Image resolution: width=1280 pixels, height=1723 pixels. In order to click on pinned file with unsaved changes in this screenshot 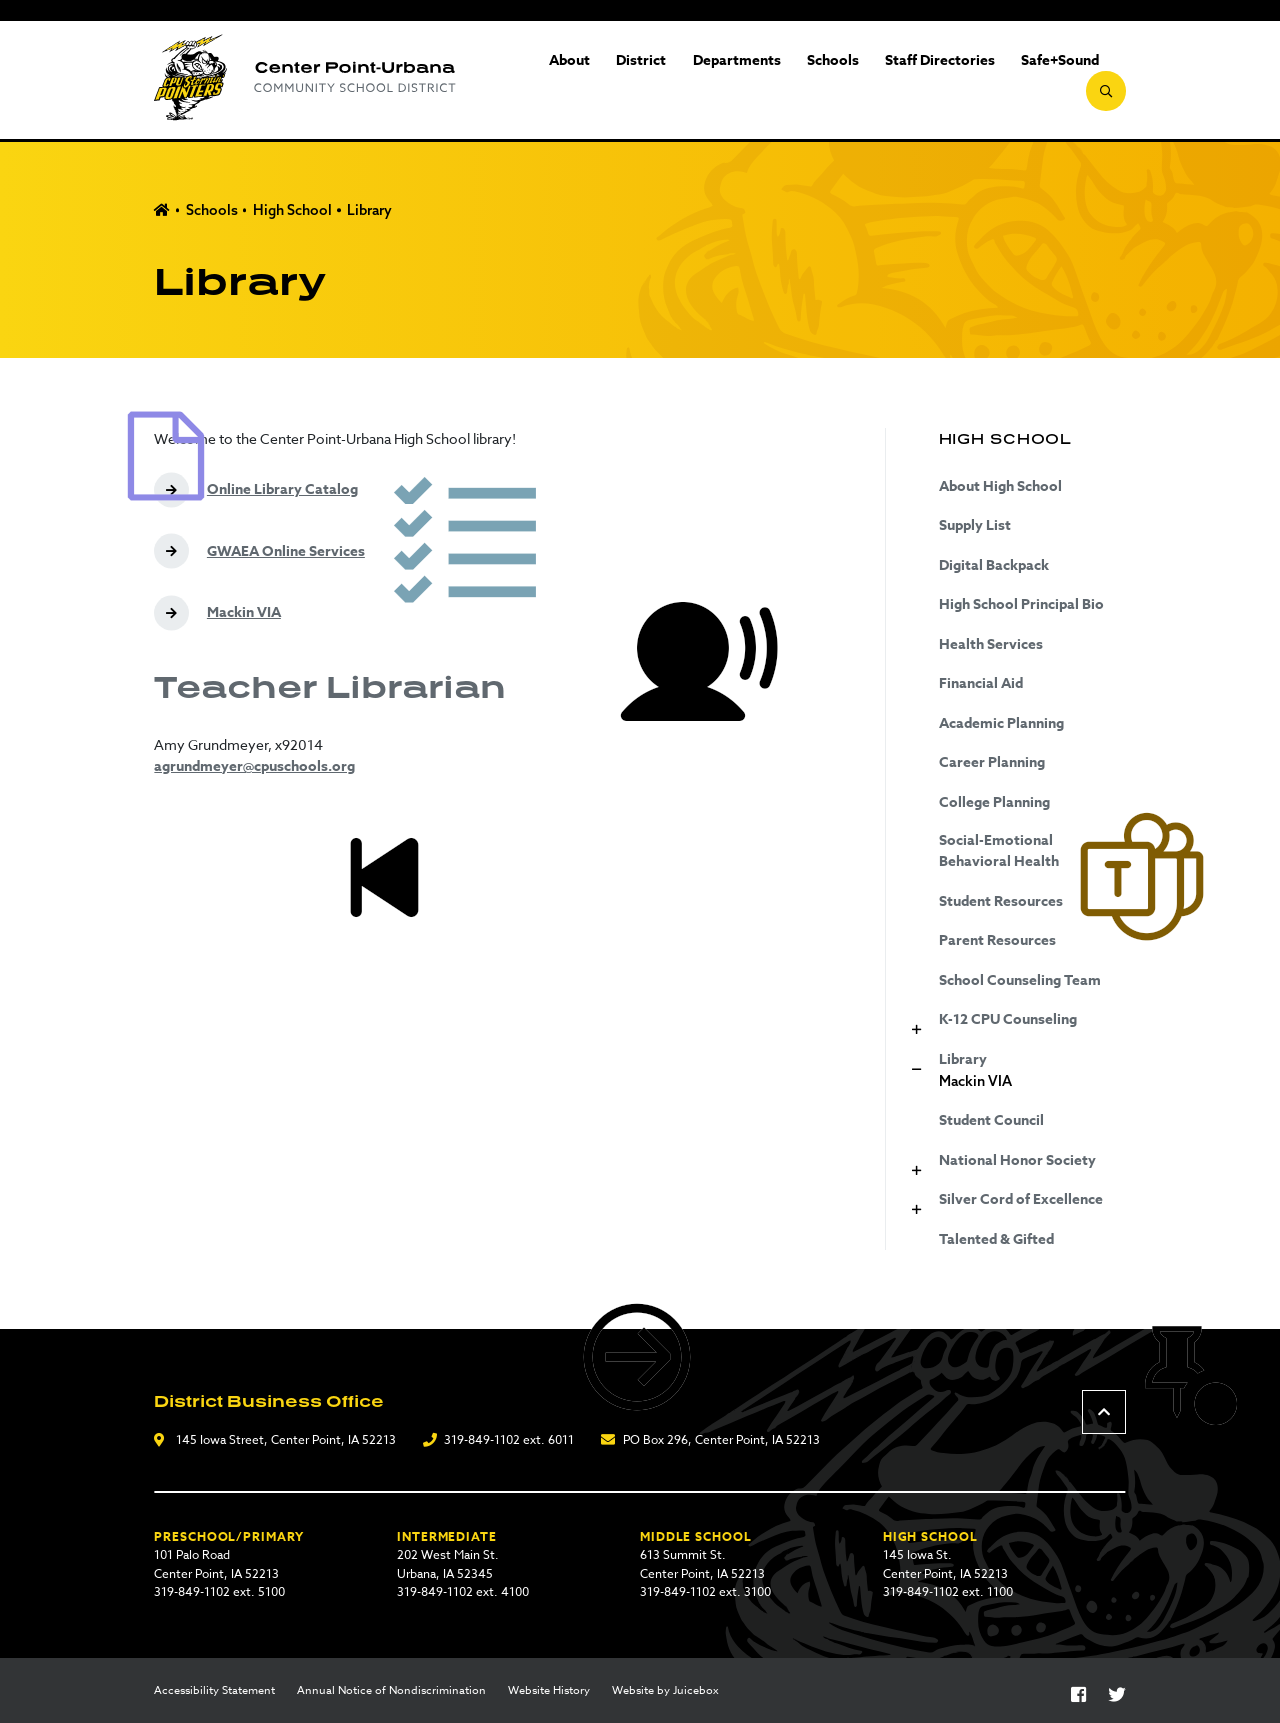, I will do `click(1180, 1368)`.